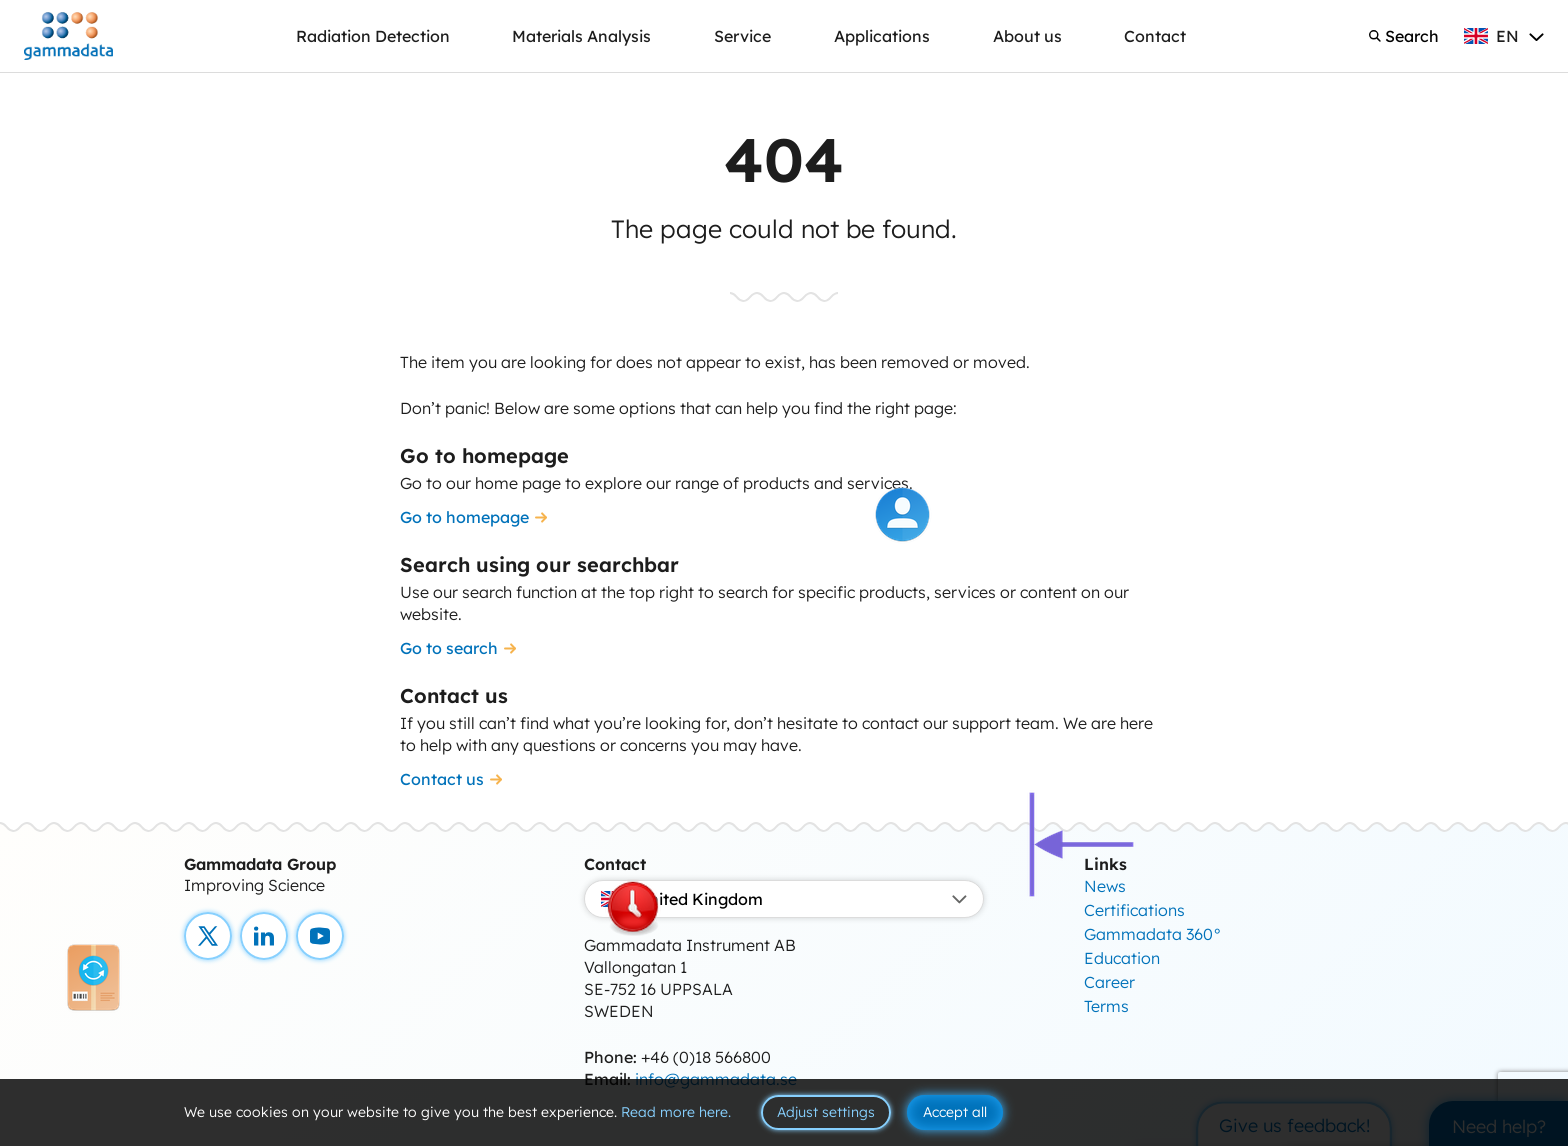  What do you see at coordinates (633, 908) in the screenshot?
I see `indicates an urgent or time-sensitive notification` at bounding box center [633, 908].